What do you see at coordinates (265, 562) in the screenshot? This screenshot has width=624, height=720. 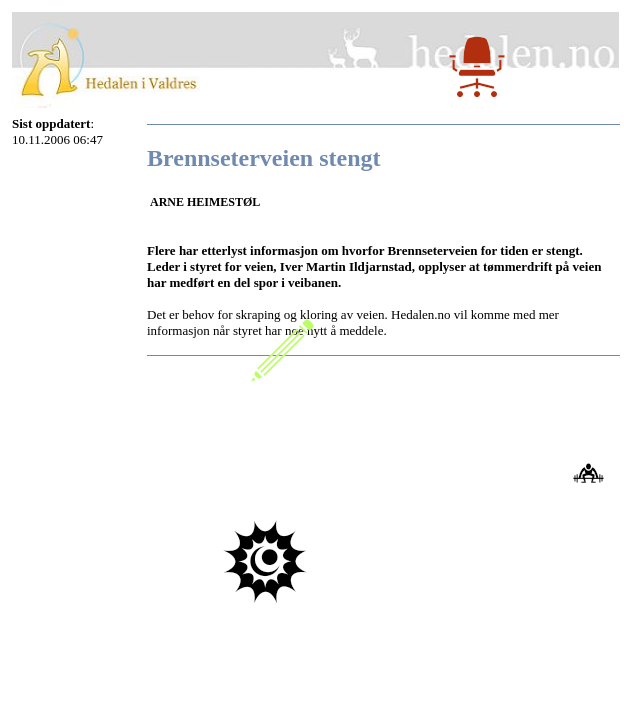 I see `view or customize eye appearance settings` at bounding box center [265, 562].